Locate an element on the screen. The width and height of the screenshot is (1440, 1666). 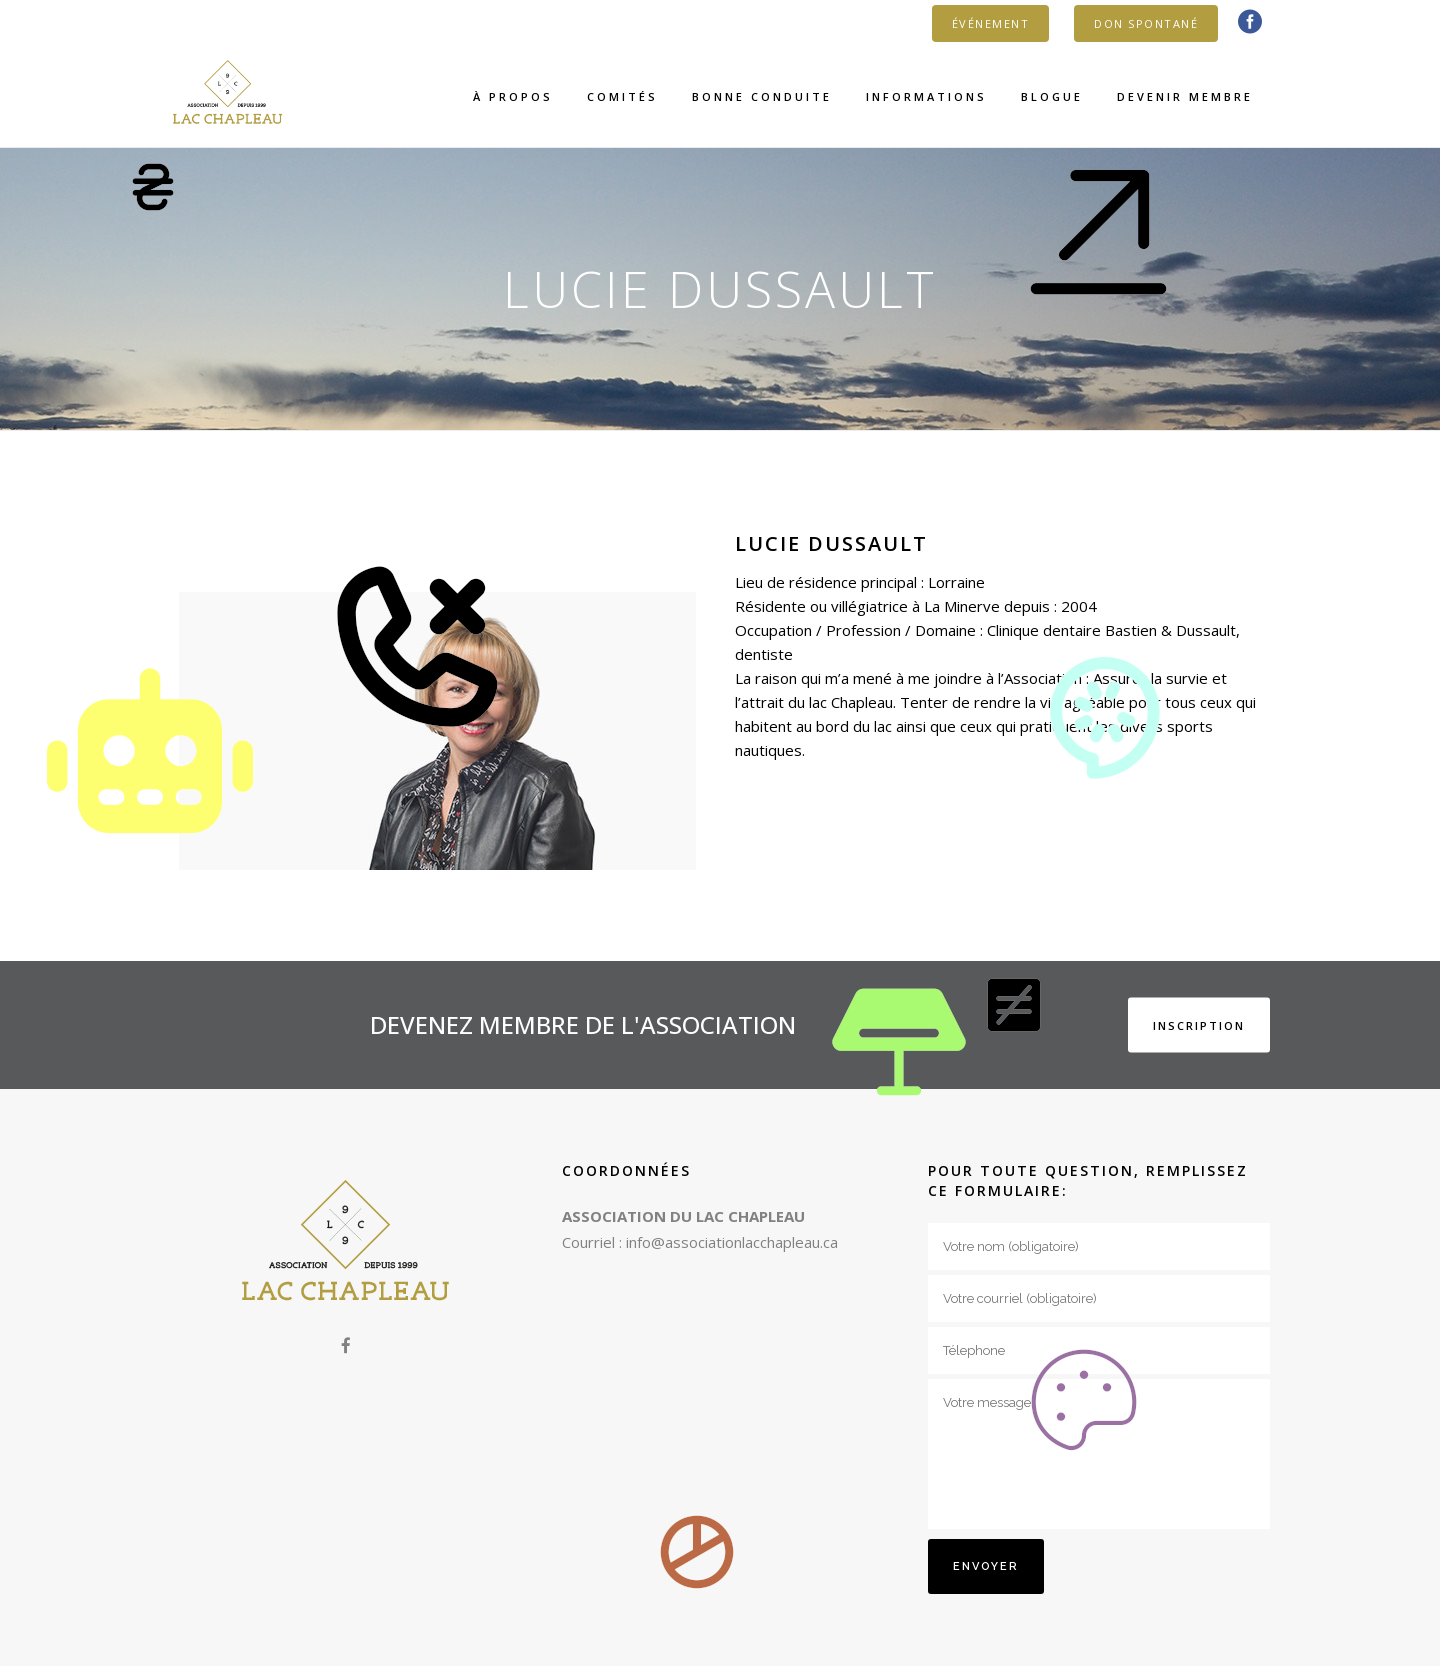
access AI assistant or chatbot features is located at coordinates (150, 761).